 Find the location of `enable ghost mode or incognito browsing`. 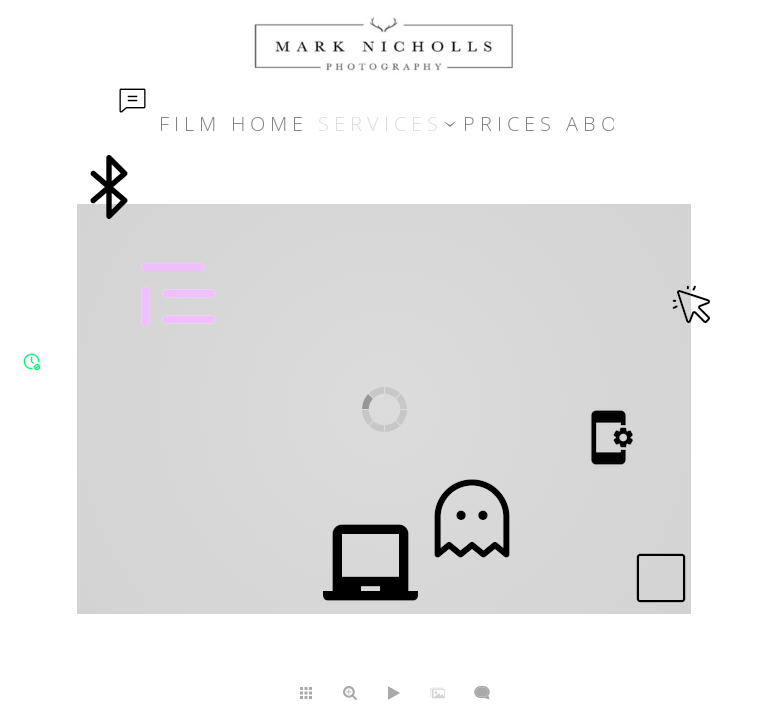

enable ghost mode or incognito browsing is located at coordinates (472, 520).